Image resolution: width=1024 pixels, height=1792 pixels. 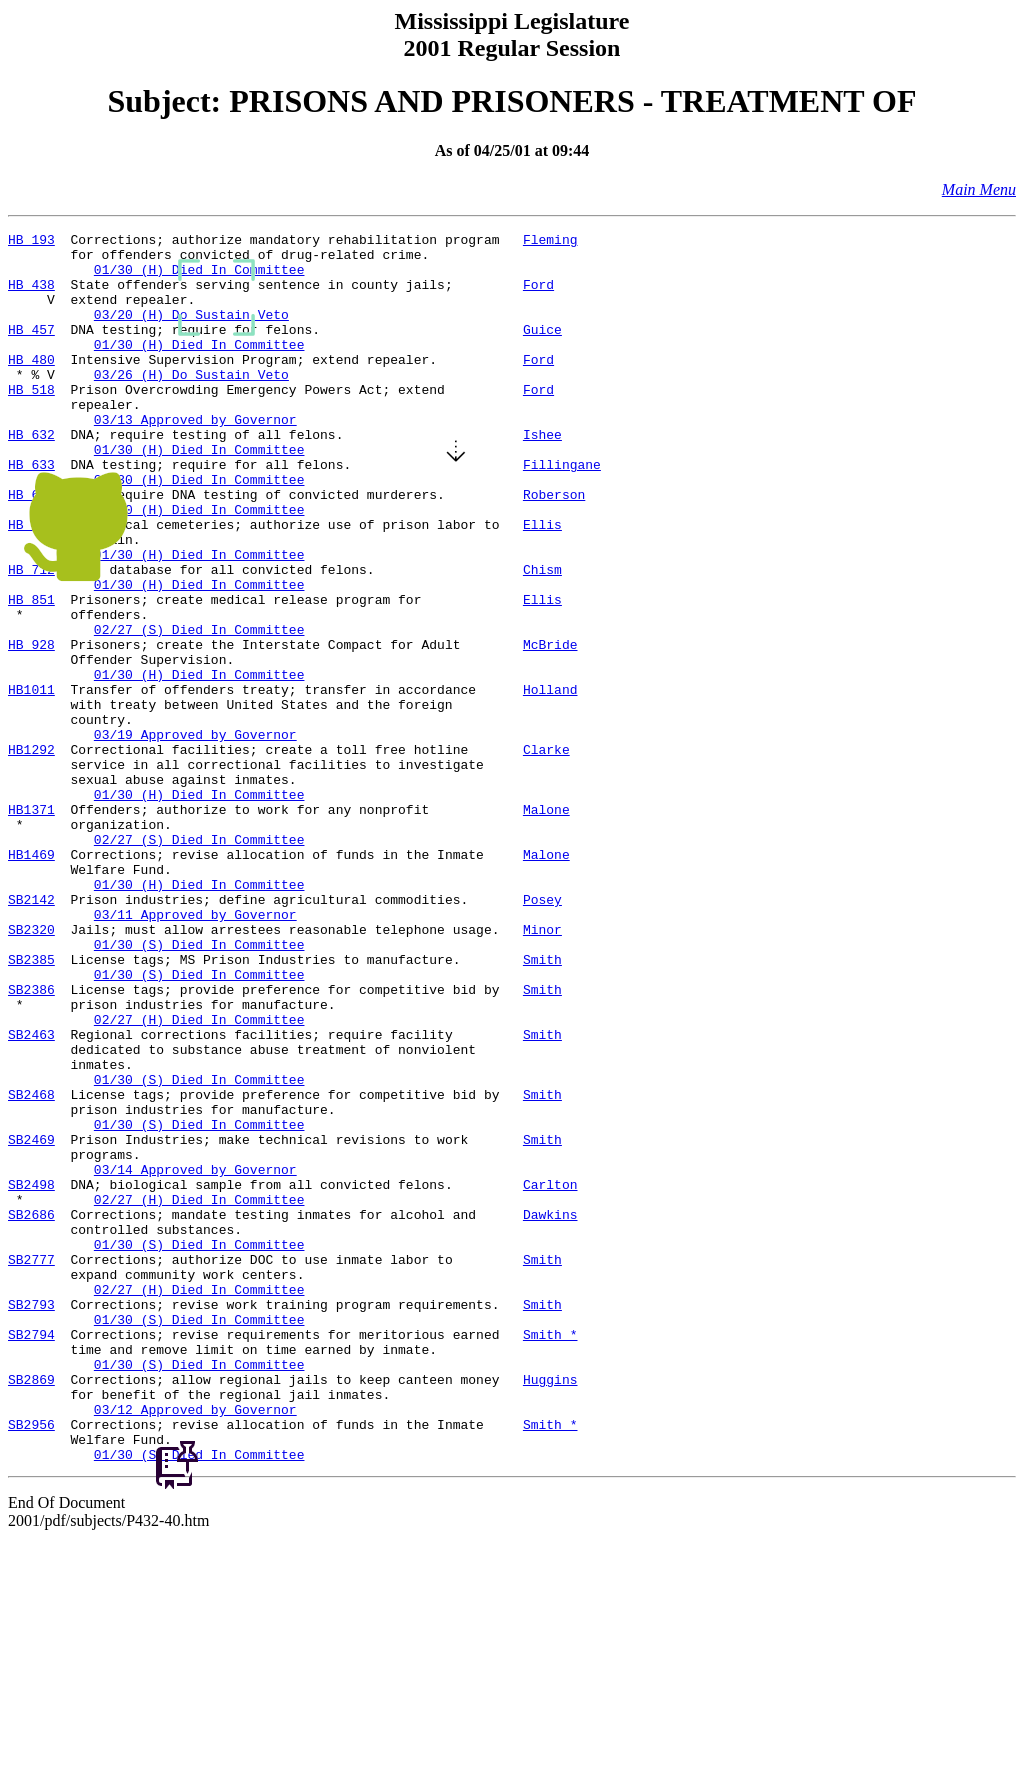 What do you see at coordinates (455, 451) in the screenshot?
I see `fetch changes from a remote git repository` at bounding box center [455, 451].